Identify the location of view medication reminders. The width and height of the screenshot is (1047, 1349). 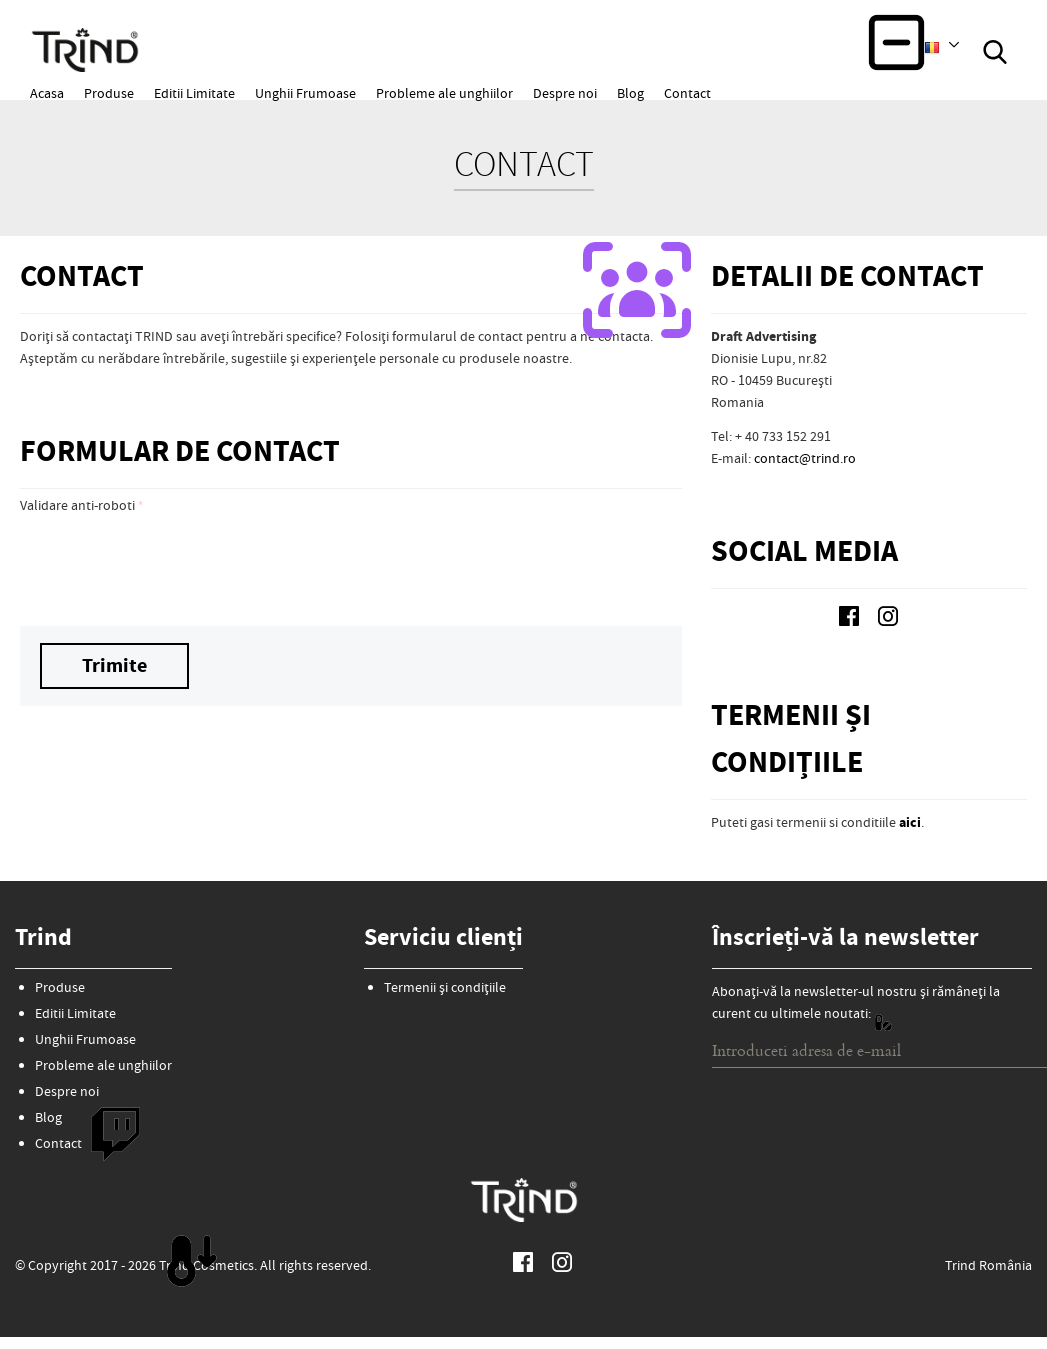
(883, 1022).